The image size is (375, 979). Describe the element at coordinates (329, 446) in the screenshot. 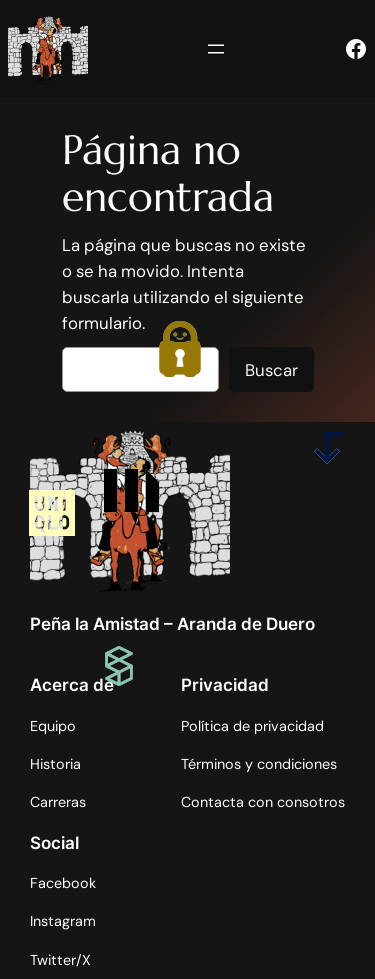

I see `navigate back and down in a menu hierarchy` at that location.